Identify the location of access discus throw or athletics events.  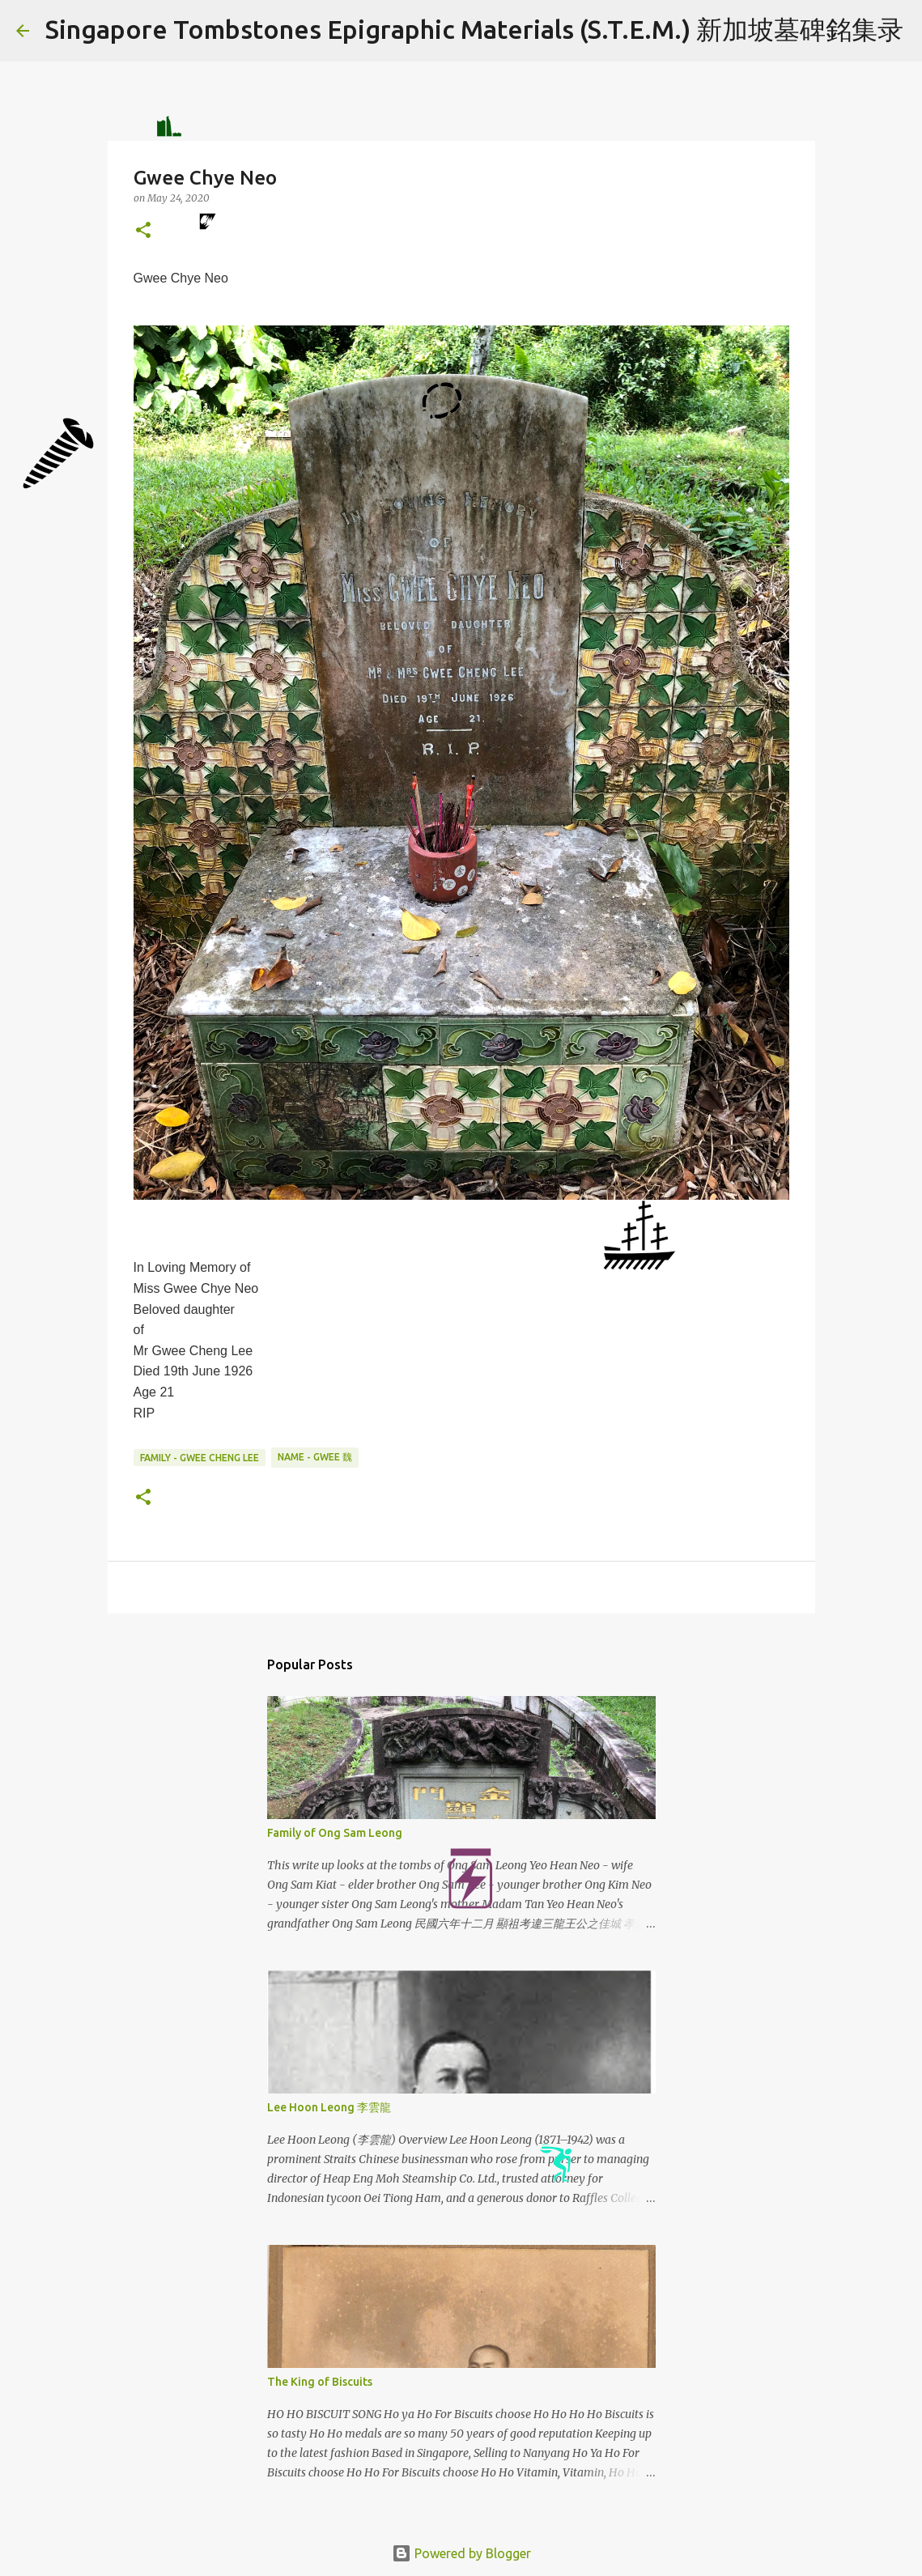
(555, 2162).